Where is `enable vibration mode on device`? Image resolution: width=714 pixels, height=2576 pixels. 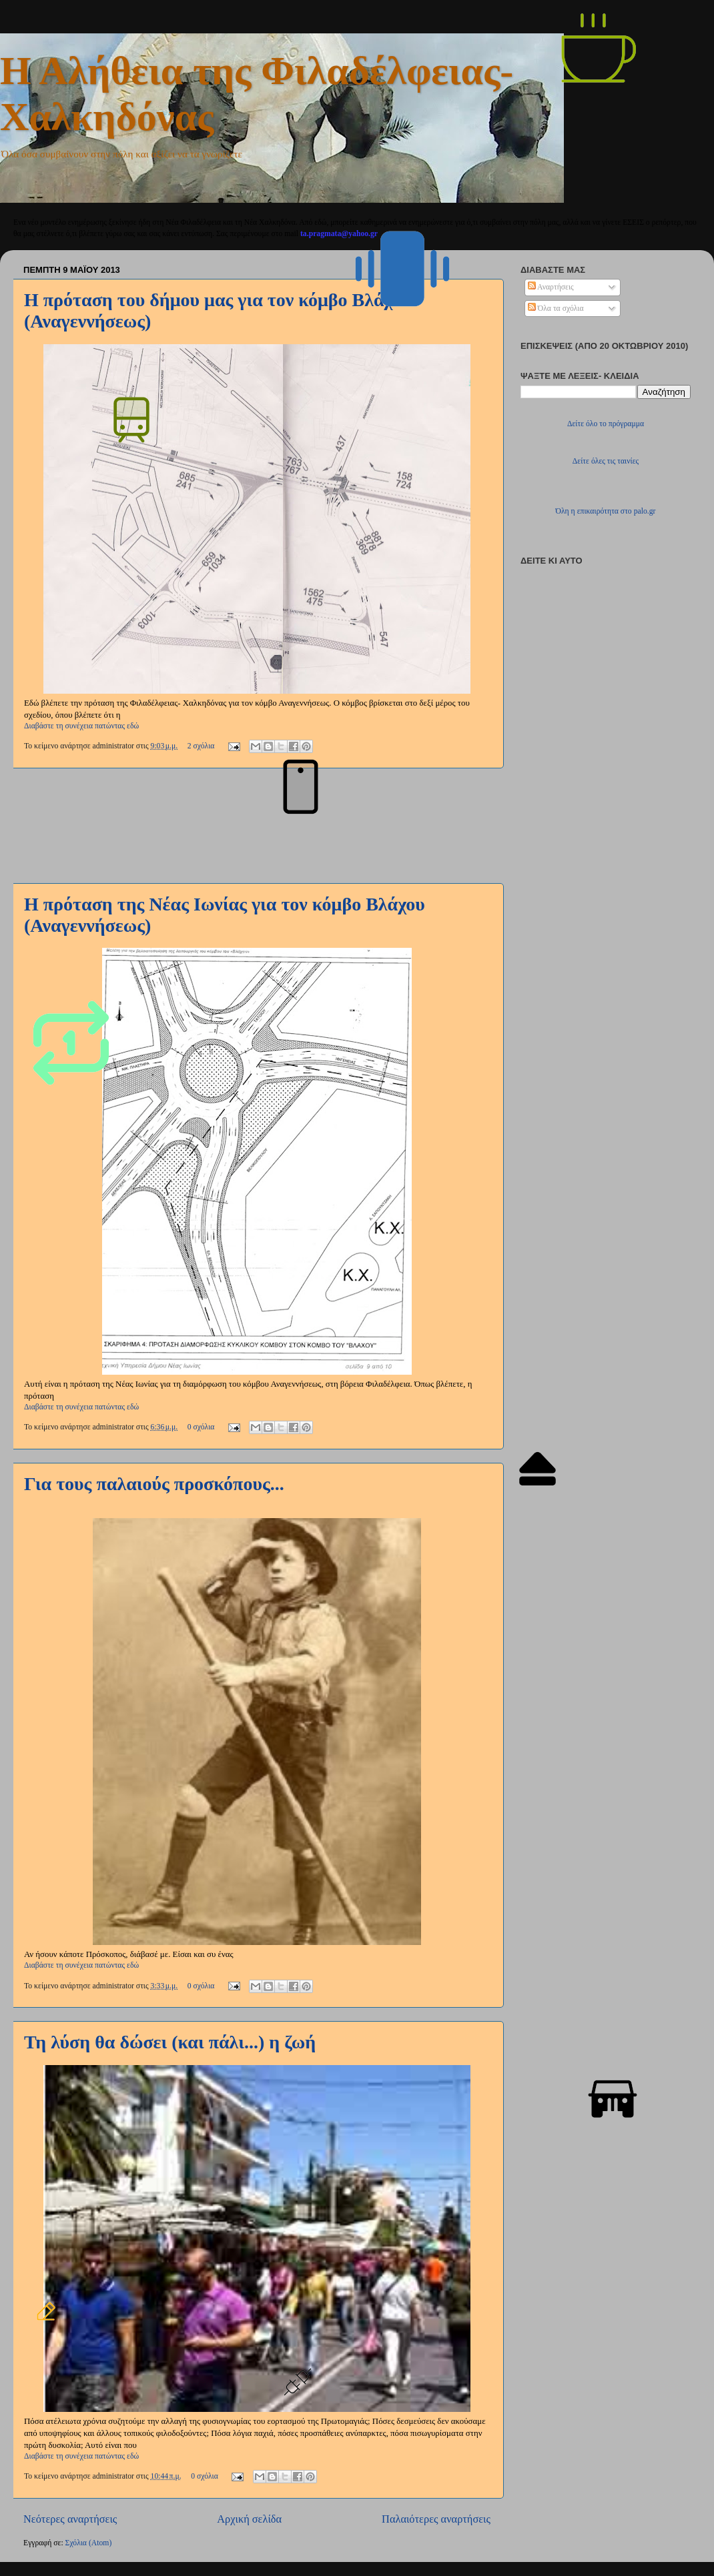
enable vibration mode on device is located at coordinates (402, 269).